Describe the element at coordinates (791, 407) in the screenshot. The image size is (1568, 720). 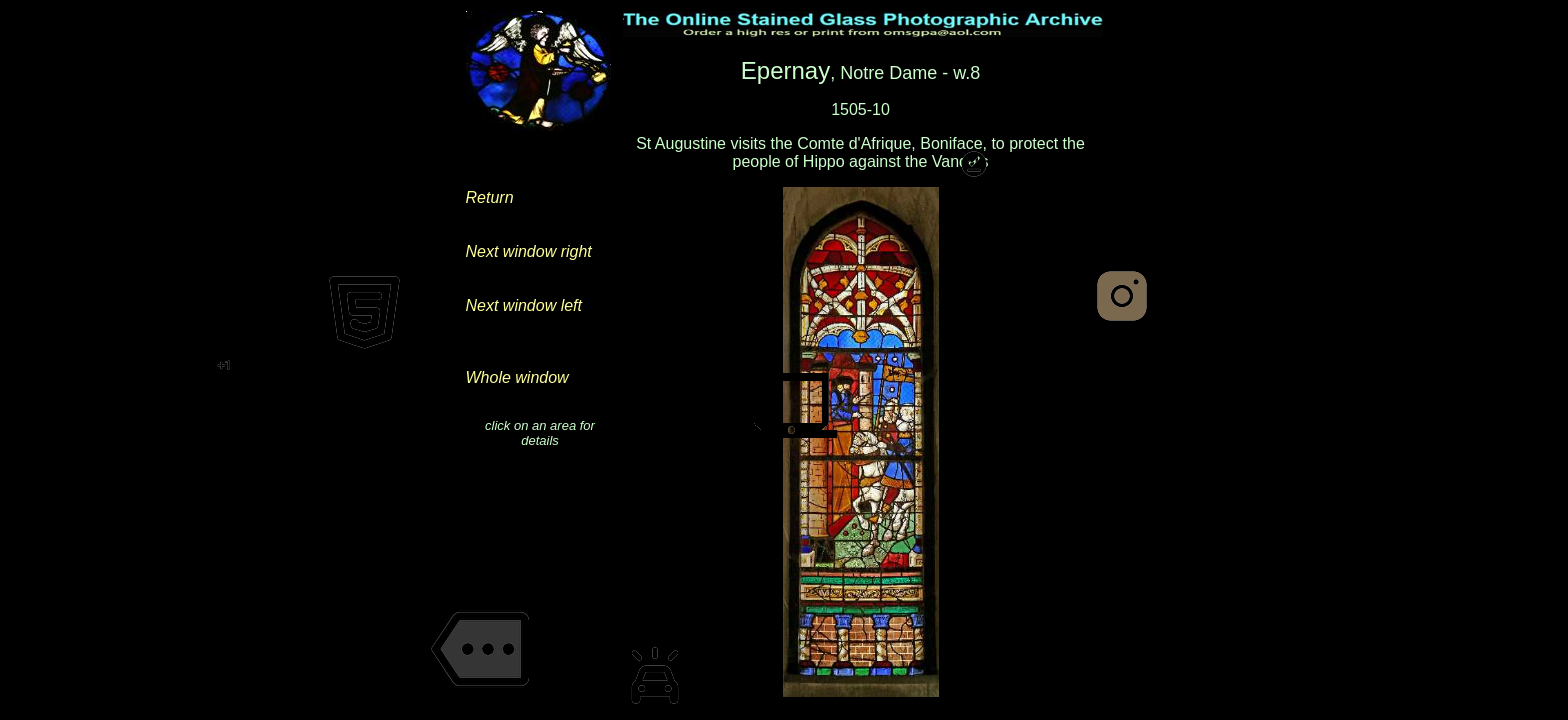
I see `switch to desktop view` at that location.